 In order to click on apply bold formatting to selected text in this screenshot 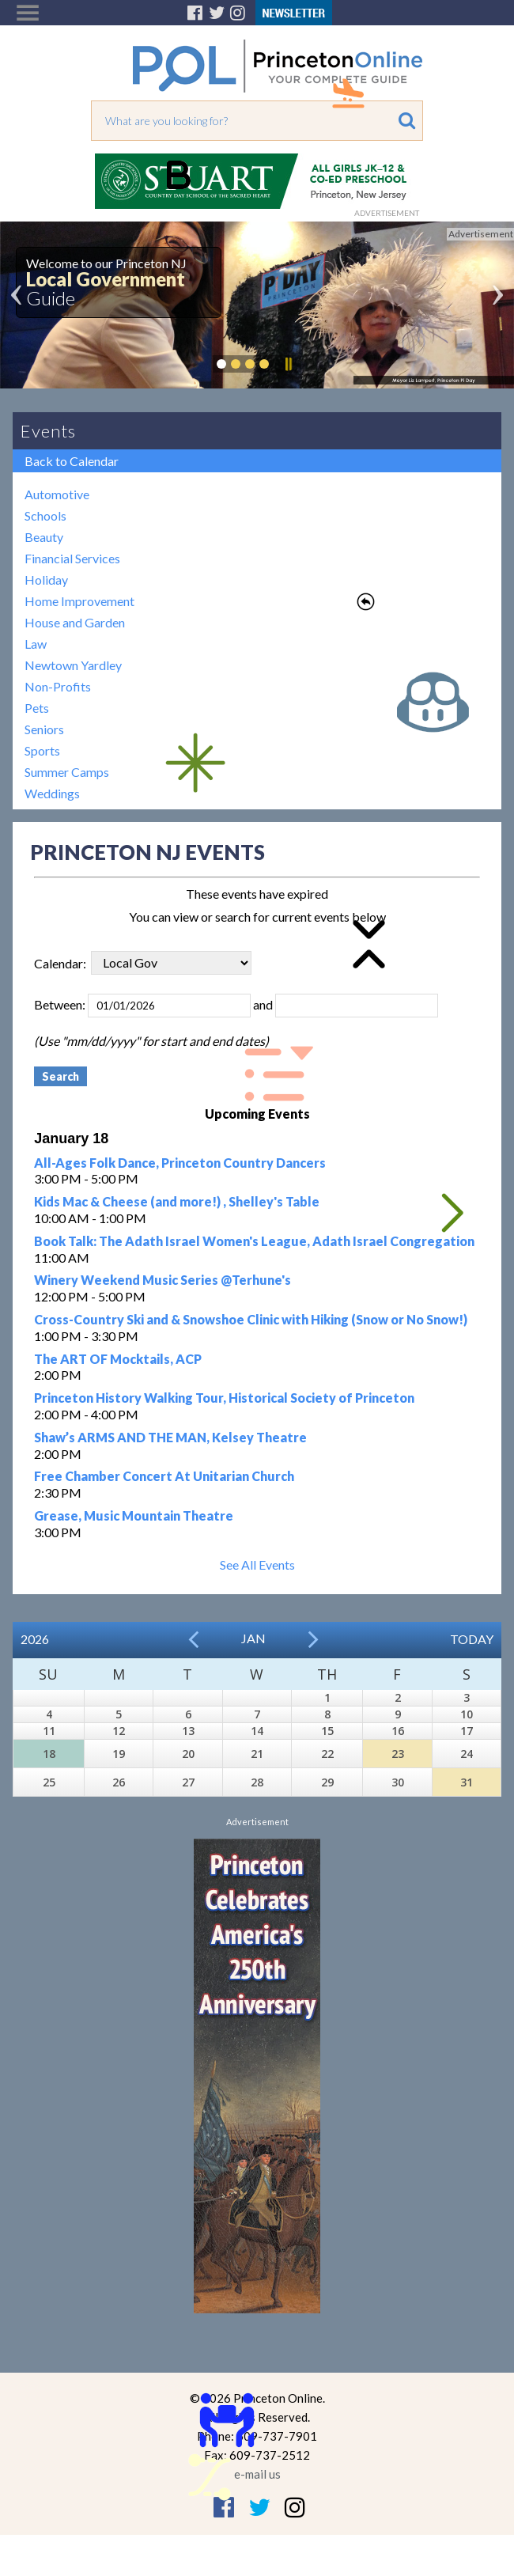, I will do `click(179, 175)`.